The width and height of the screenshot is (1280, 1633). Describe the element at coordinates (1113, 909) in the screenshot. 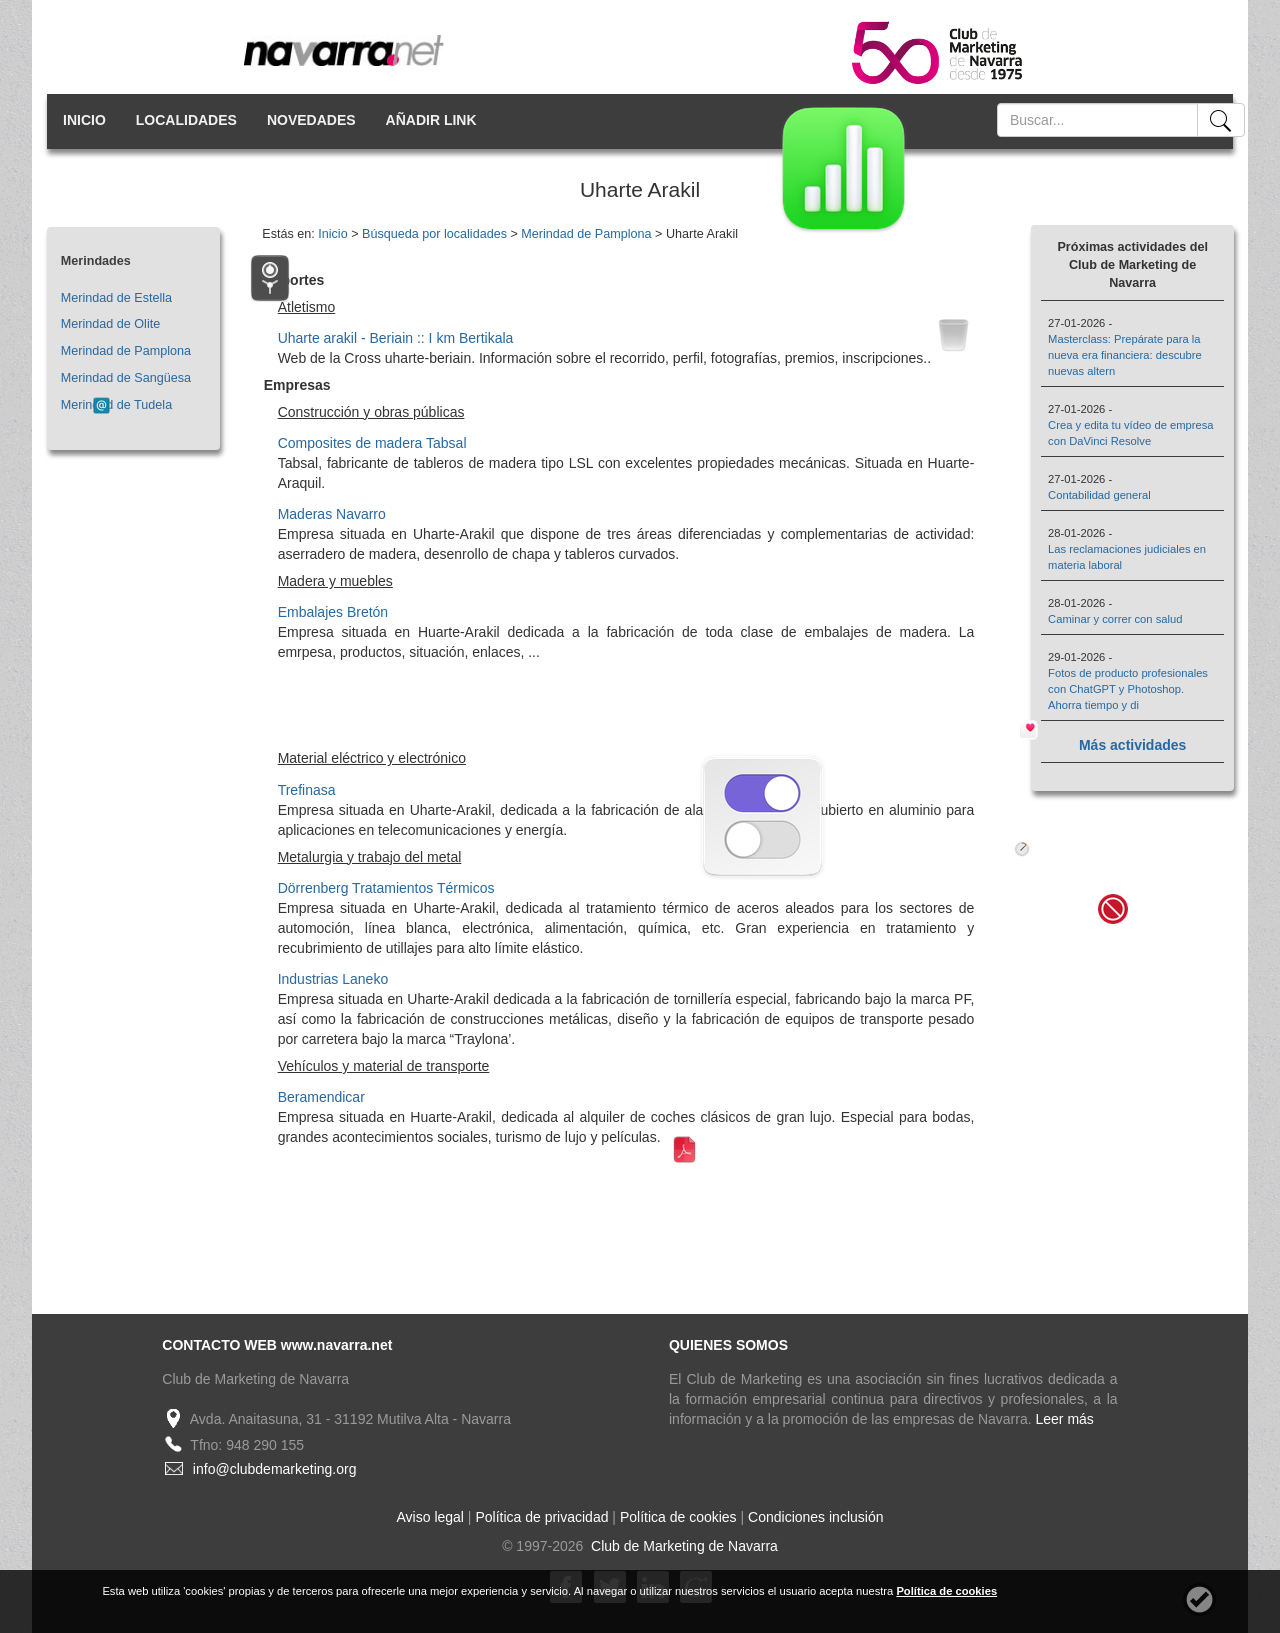

I see `delete or remove an item` at that location.